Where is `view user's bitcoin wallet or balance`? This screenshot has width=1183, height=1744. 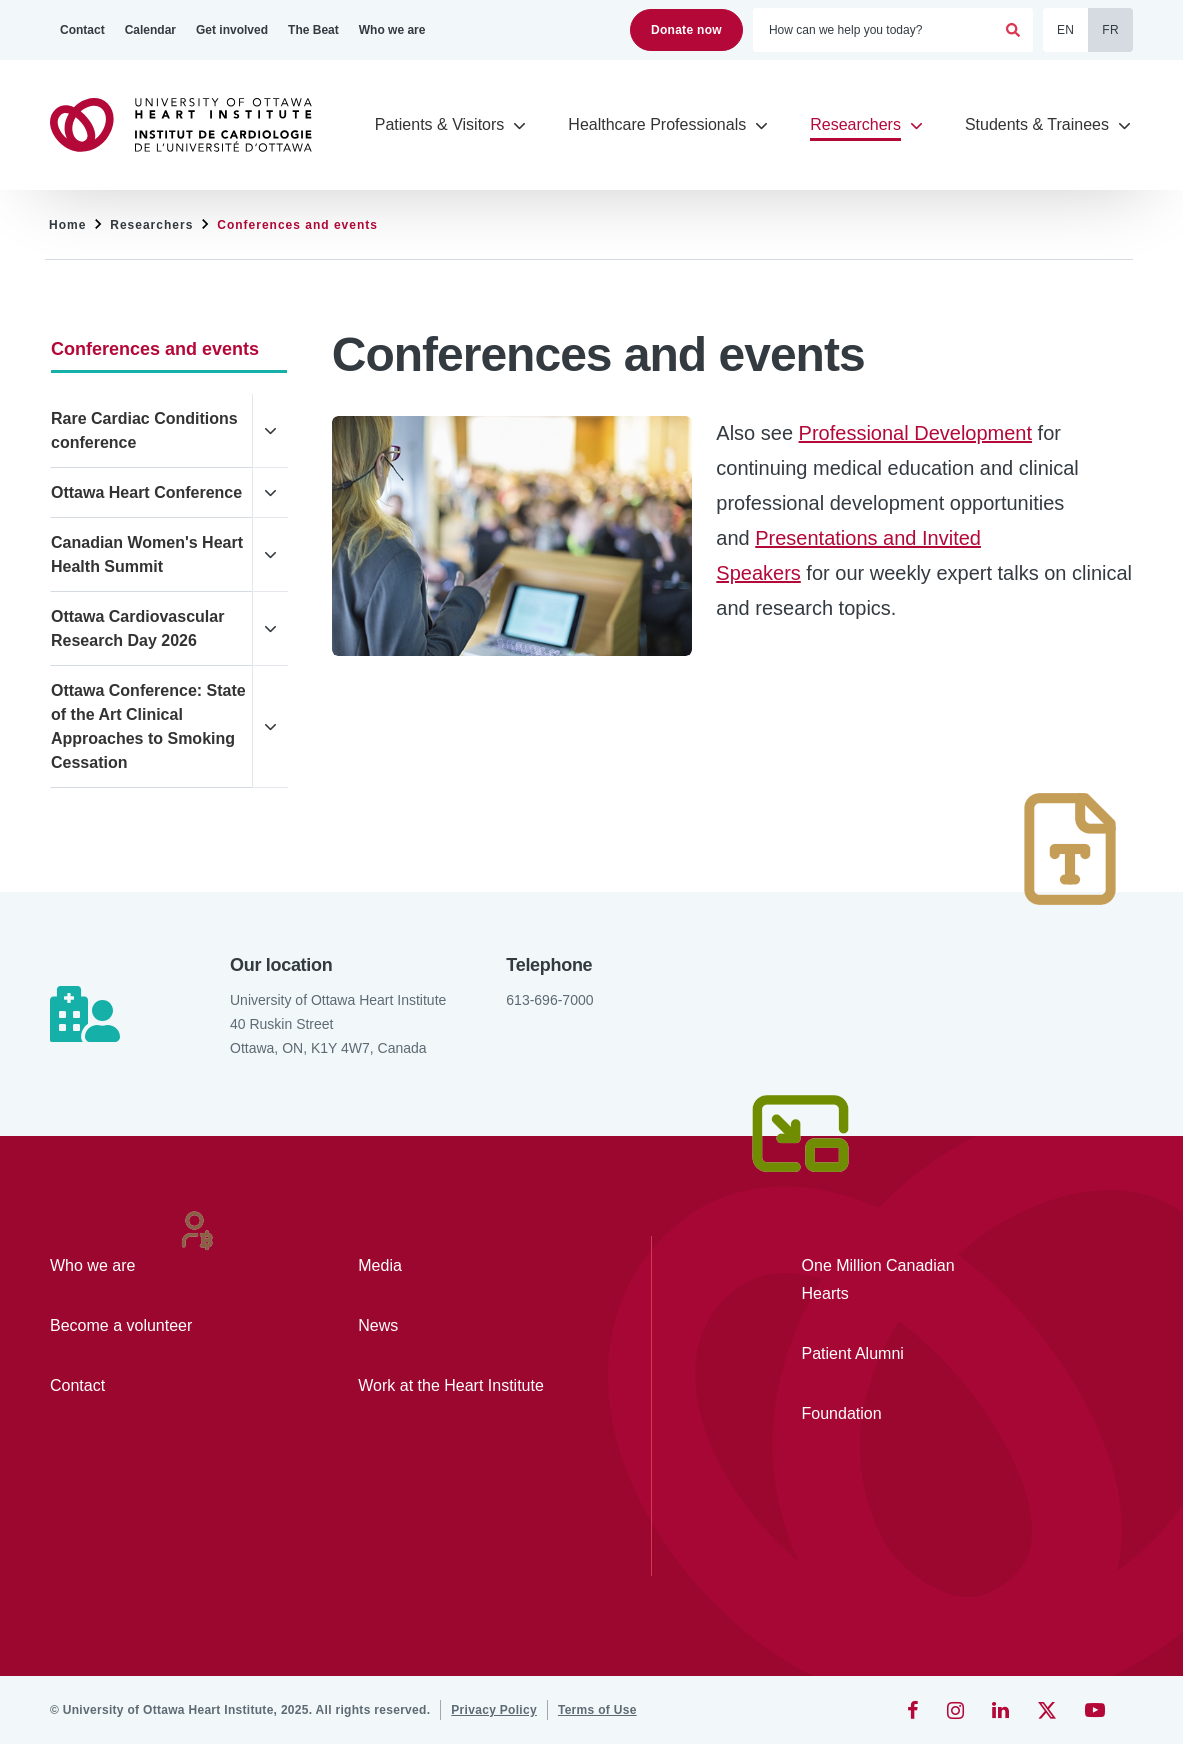
view user's bitcoin wallet or balance is located at coordinates (194, 1229).